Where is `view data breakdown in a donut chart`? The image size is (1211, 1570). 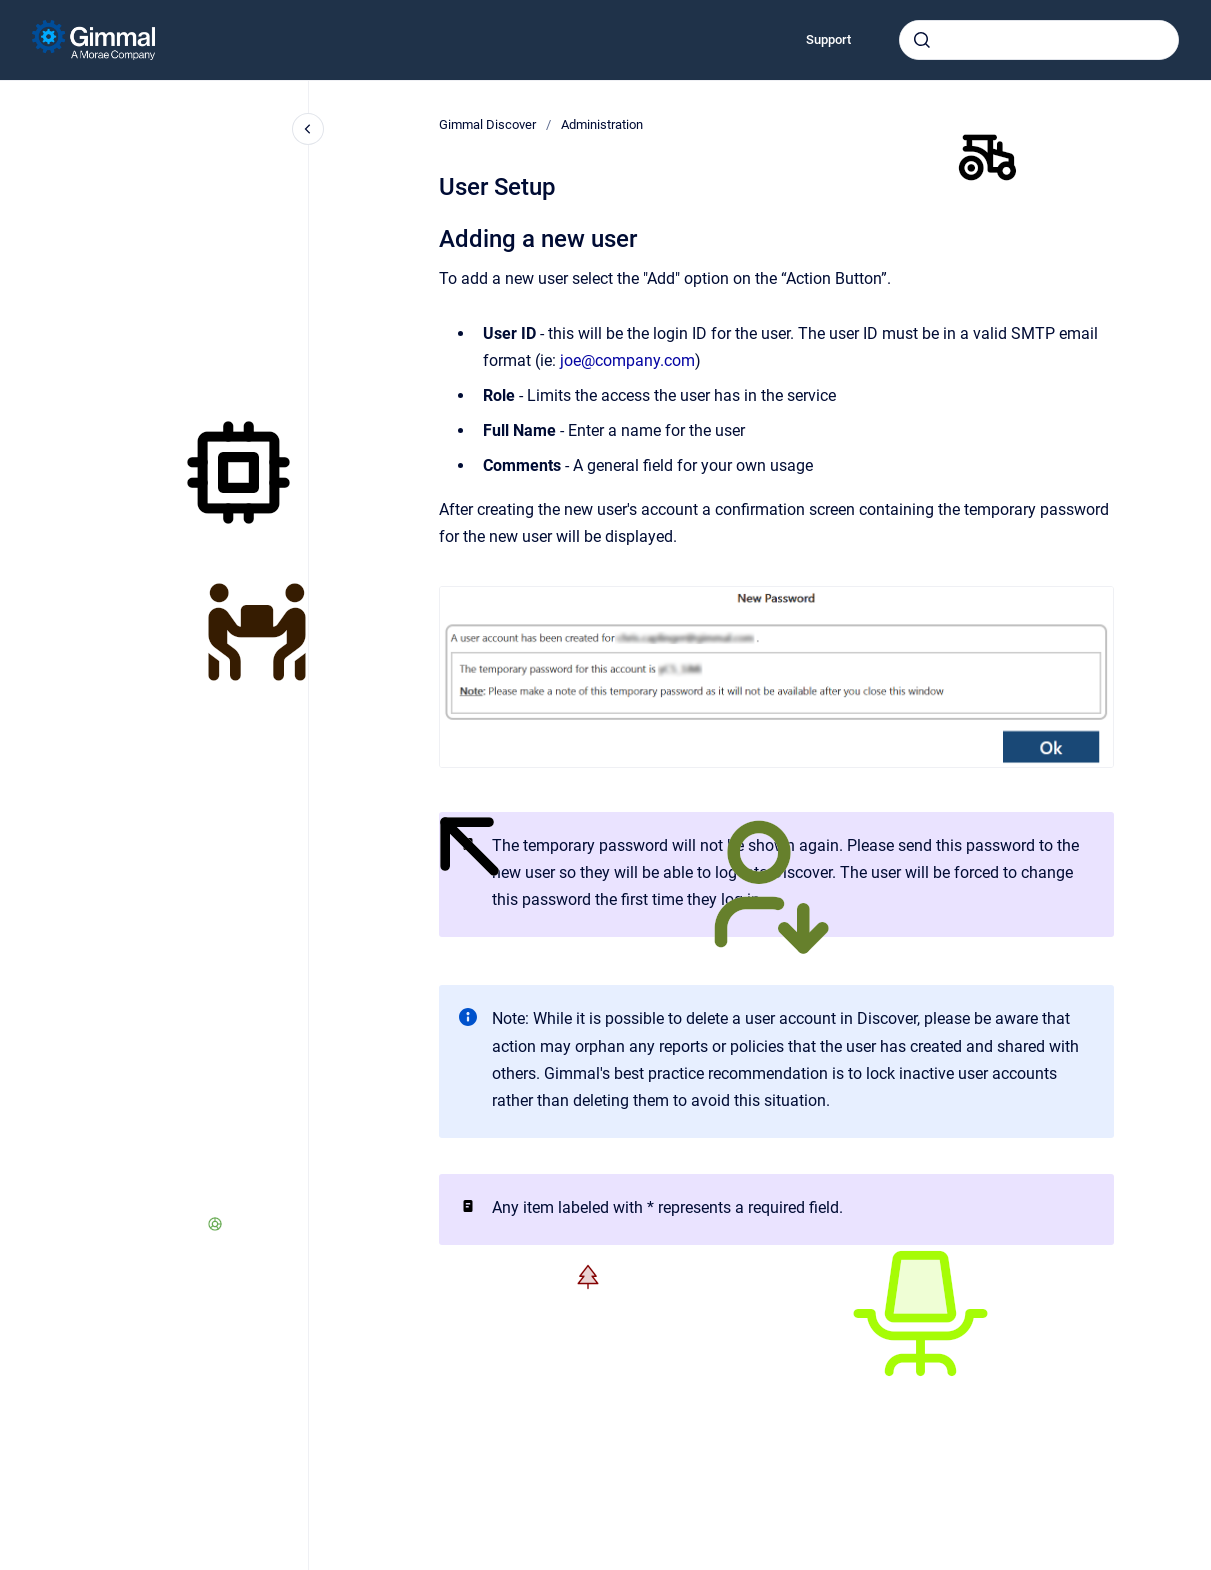 view data breakdown in a donut chart is located at coordinates (215, 1224).